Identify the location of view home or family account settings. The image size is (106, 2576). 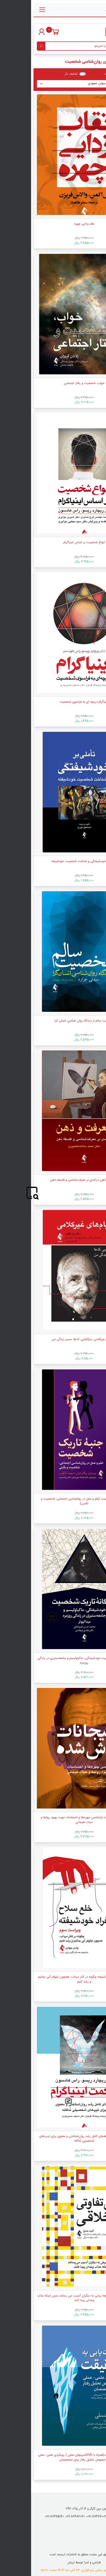
(56, 2396).